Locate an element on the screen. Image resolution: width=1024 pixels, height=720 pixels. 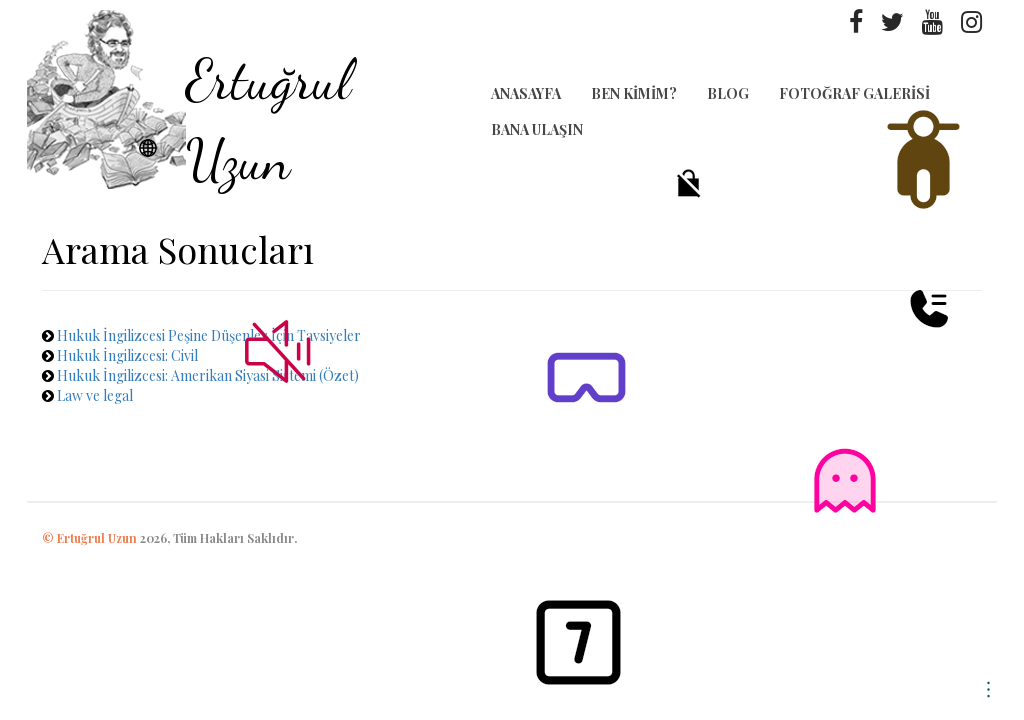
mute audio or sound is located at coordinates (276, 351).